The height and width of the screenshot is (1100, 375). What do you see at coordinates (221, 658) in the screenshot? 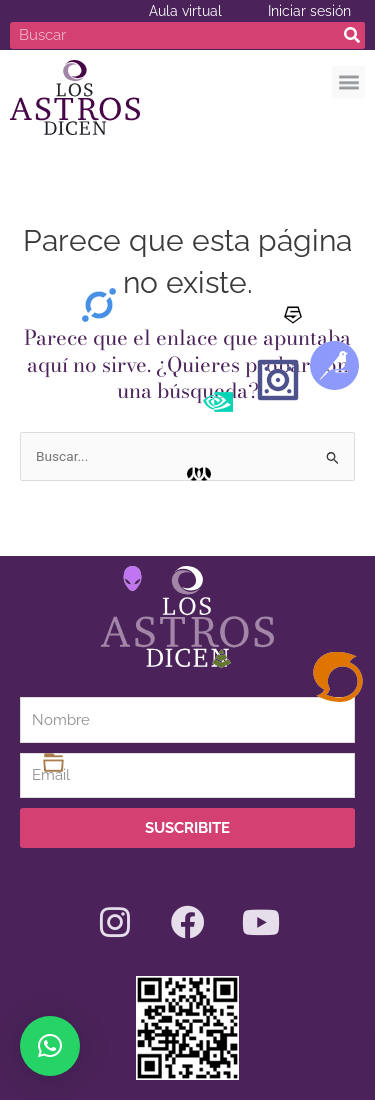
I see `red app logo` at bounding box center [221, 658].